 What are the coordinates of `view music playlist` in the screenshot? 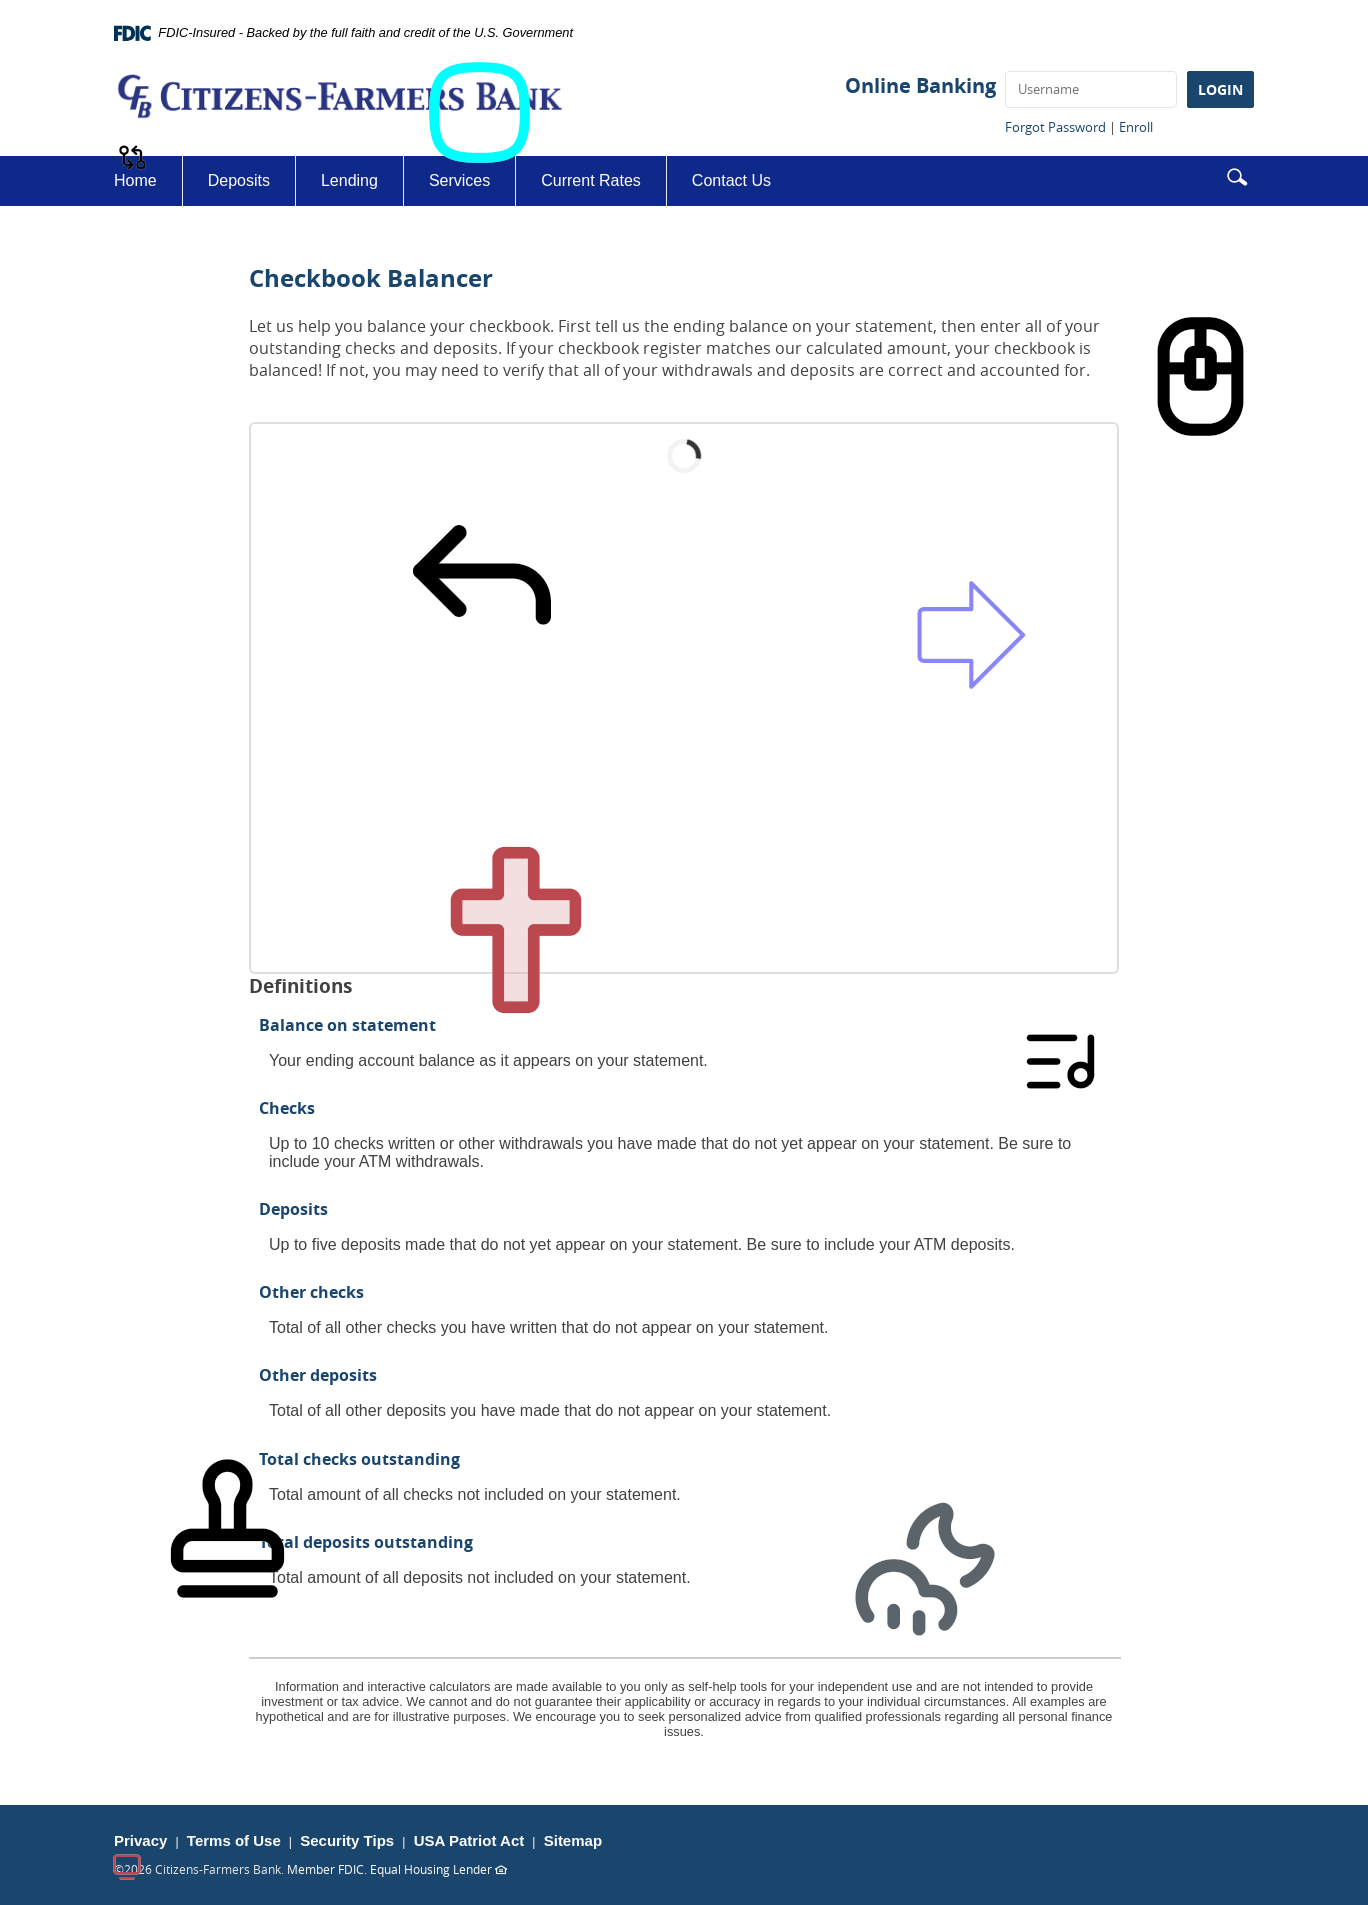 It's located at (1060, 1061).